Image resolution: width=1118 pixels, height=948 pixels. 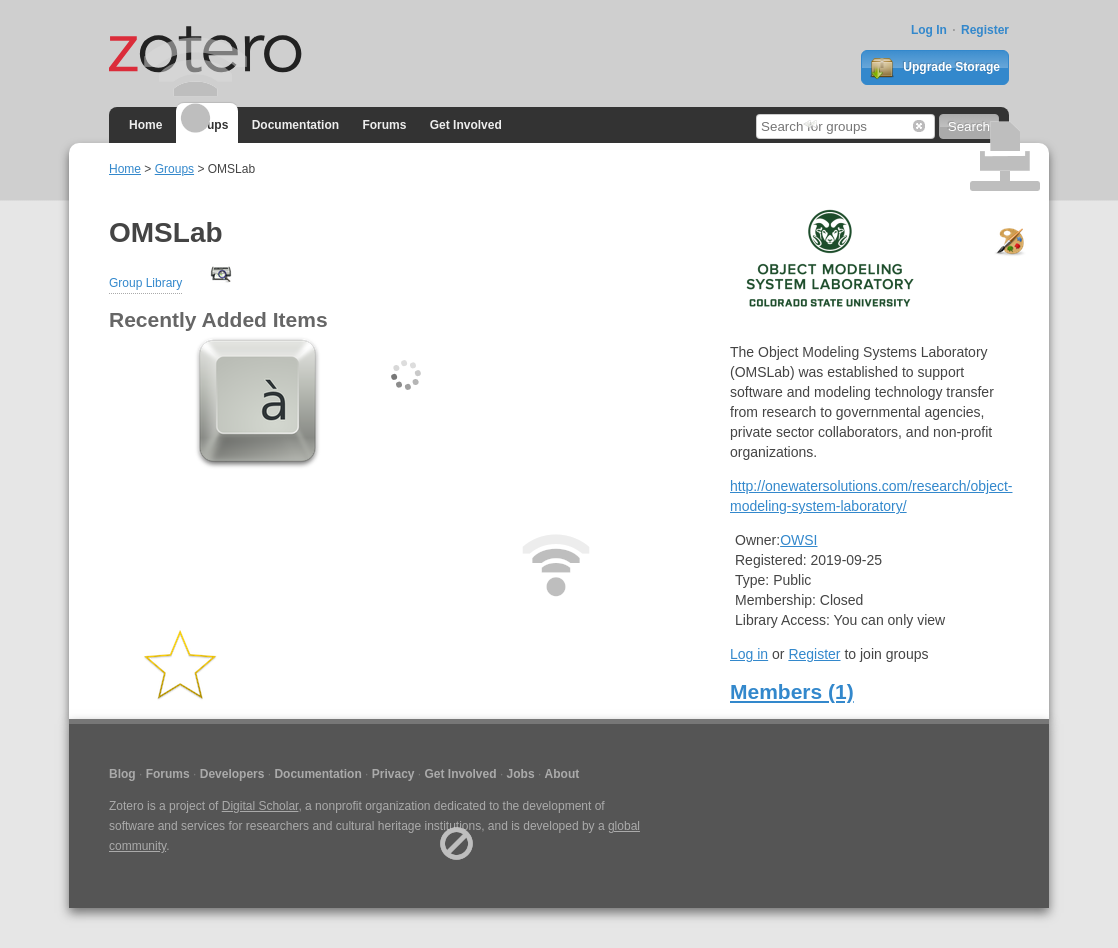 What do you see at coordinates (1010, 151) in the screenshot?
I see `connect to a network printer` at bounding box center [1010, 151].